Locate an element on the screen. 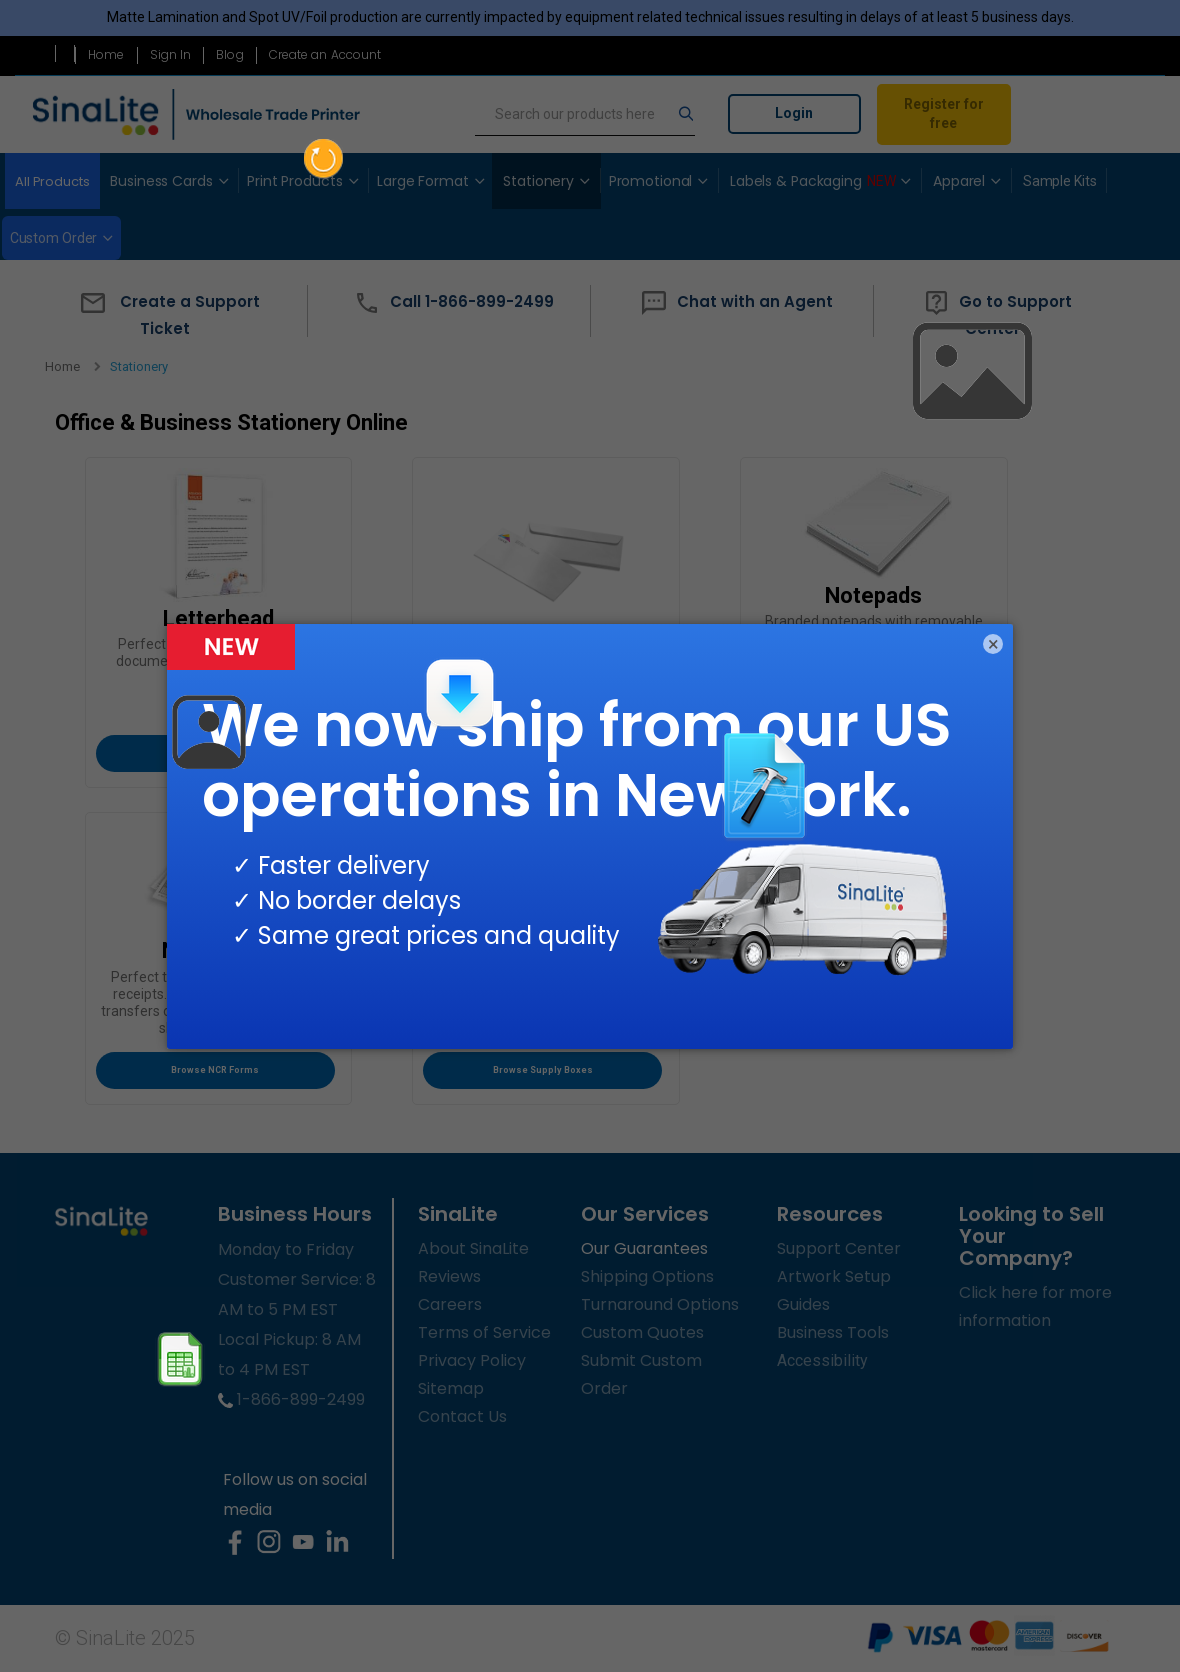 The width and height of the screenshot is (1180, 1672). open kget download manager is located at coordinates (460, 693).